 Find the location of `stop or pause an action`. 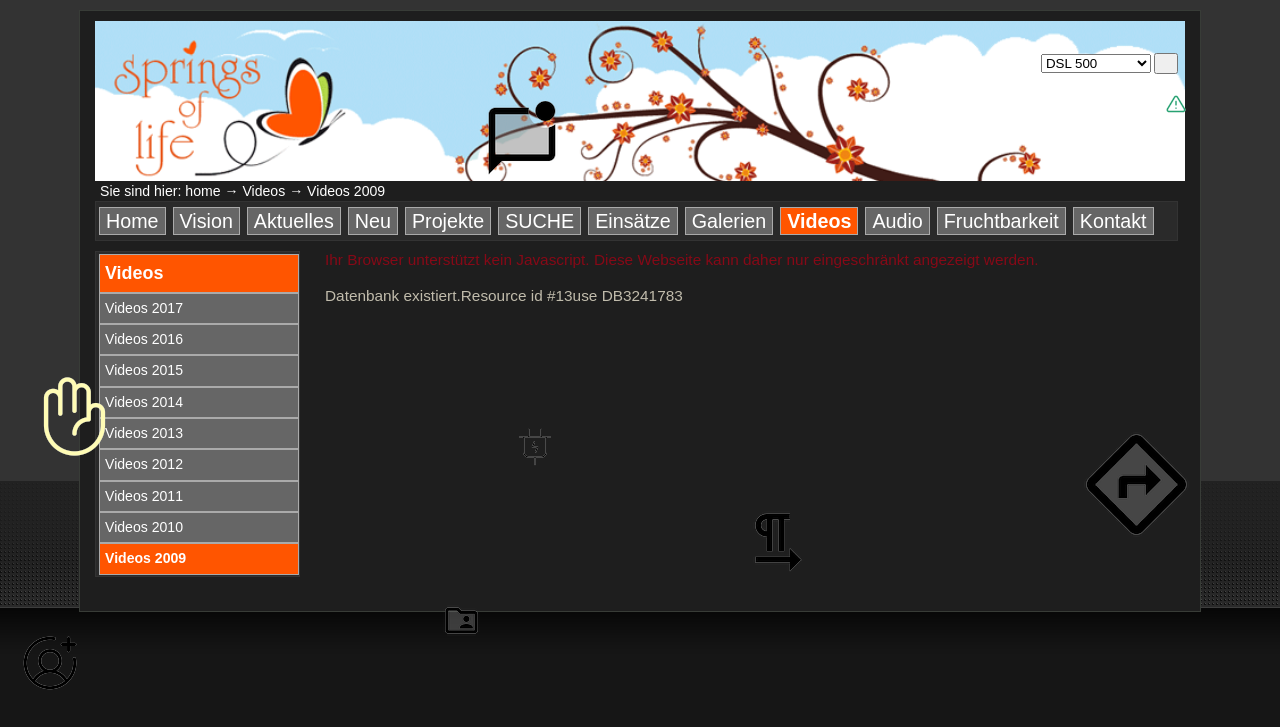

stop or pause an action is located at coordinates (74, 416).